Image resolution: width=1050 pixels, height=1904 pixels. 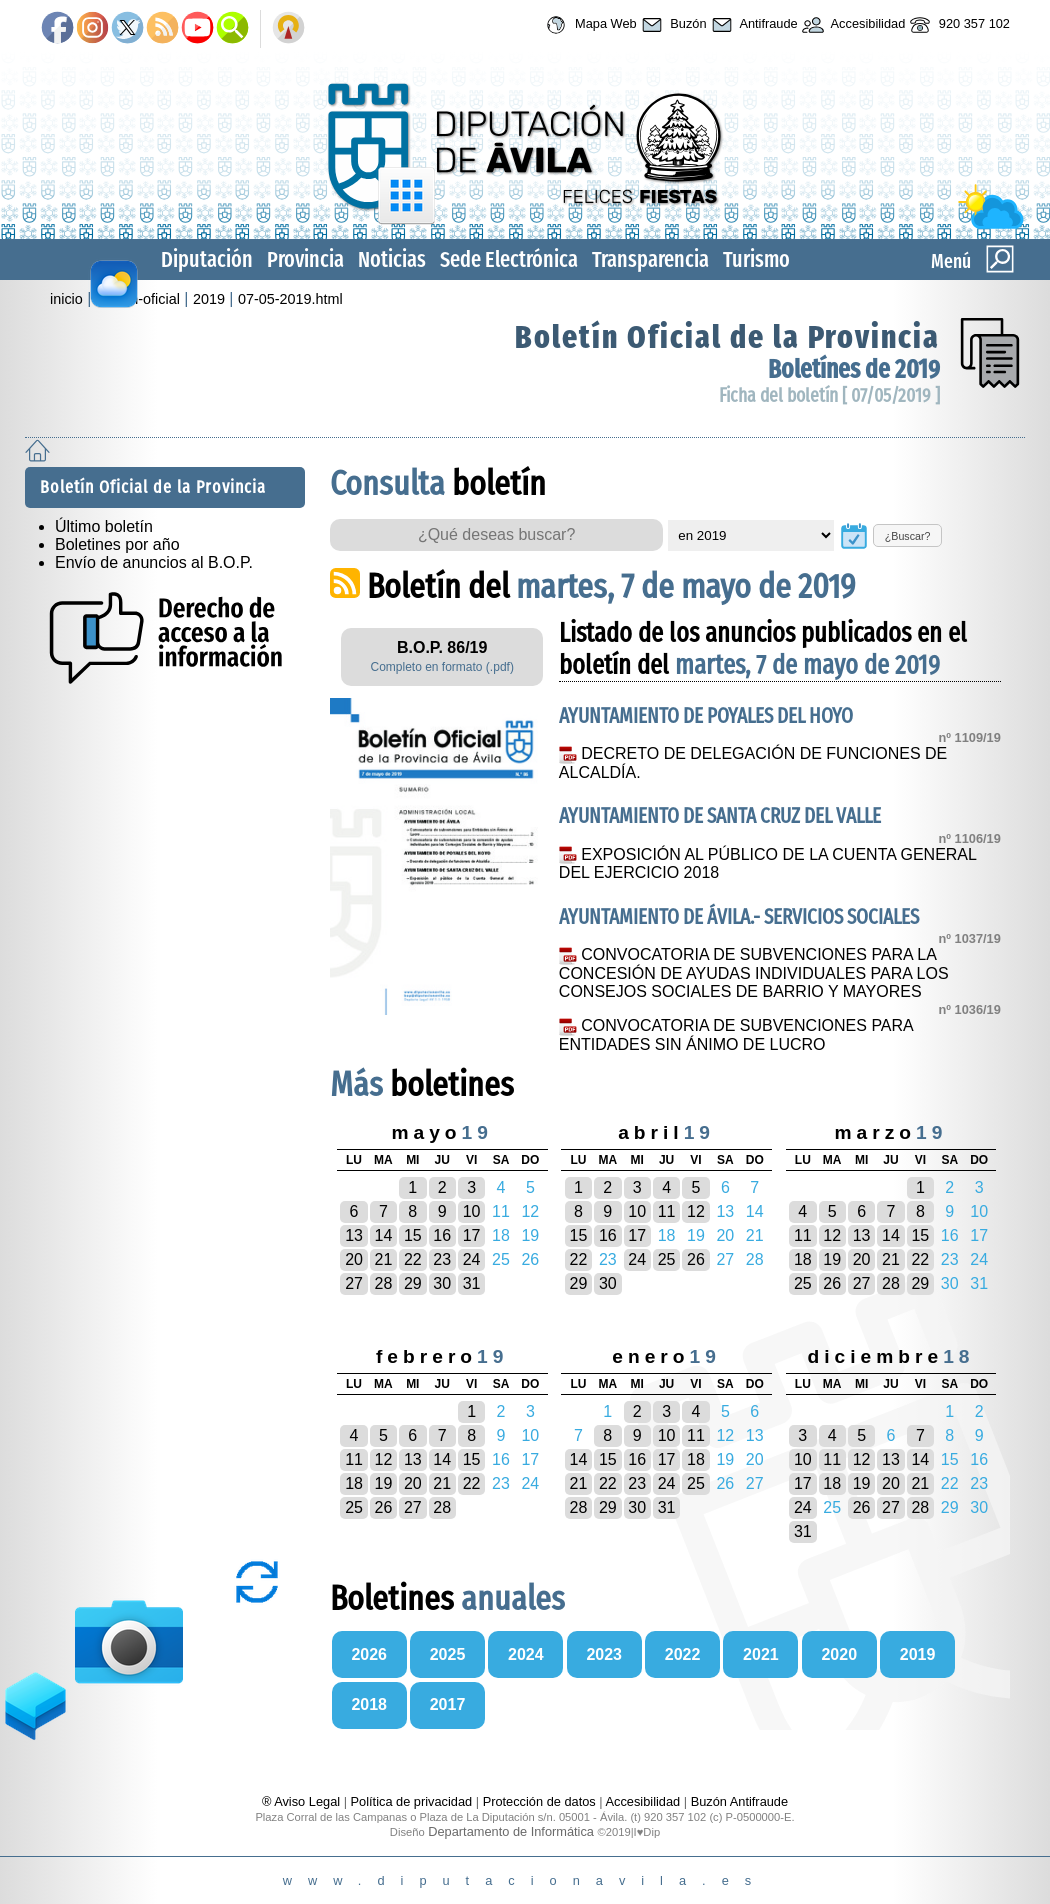 I want to click on open the camera app, so click(x=129, y=1643).